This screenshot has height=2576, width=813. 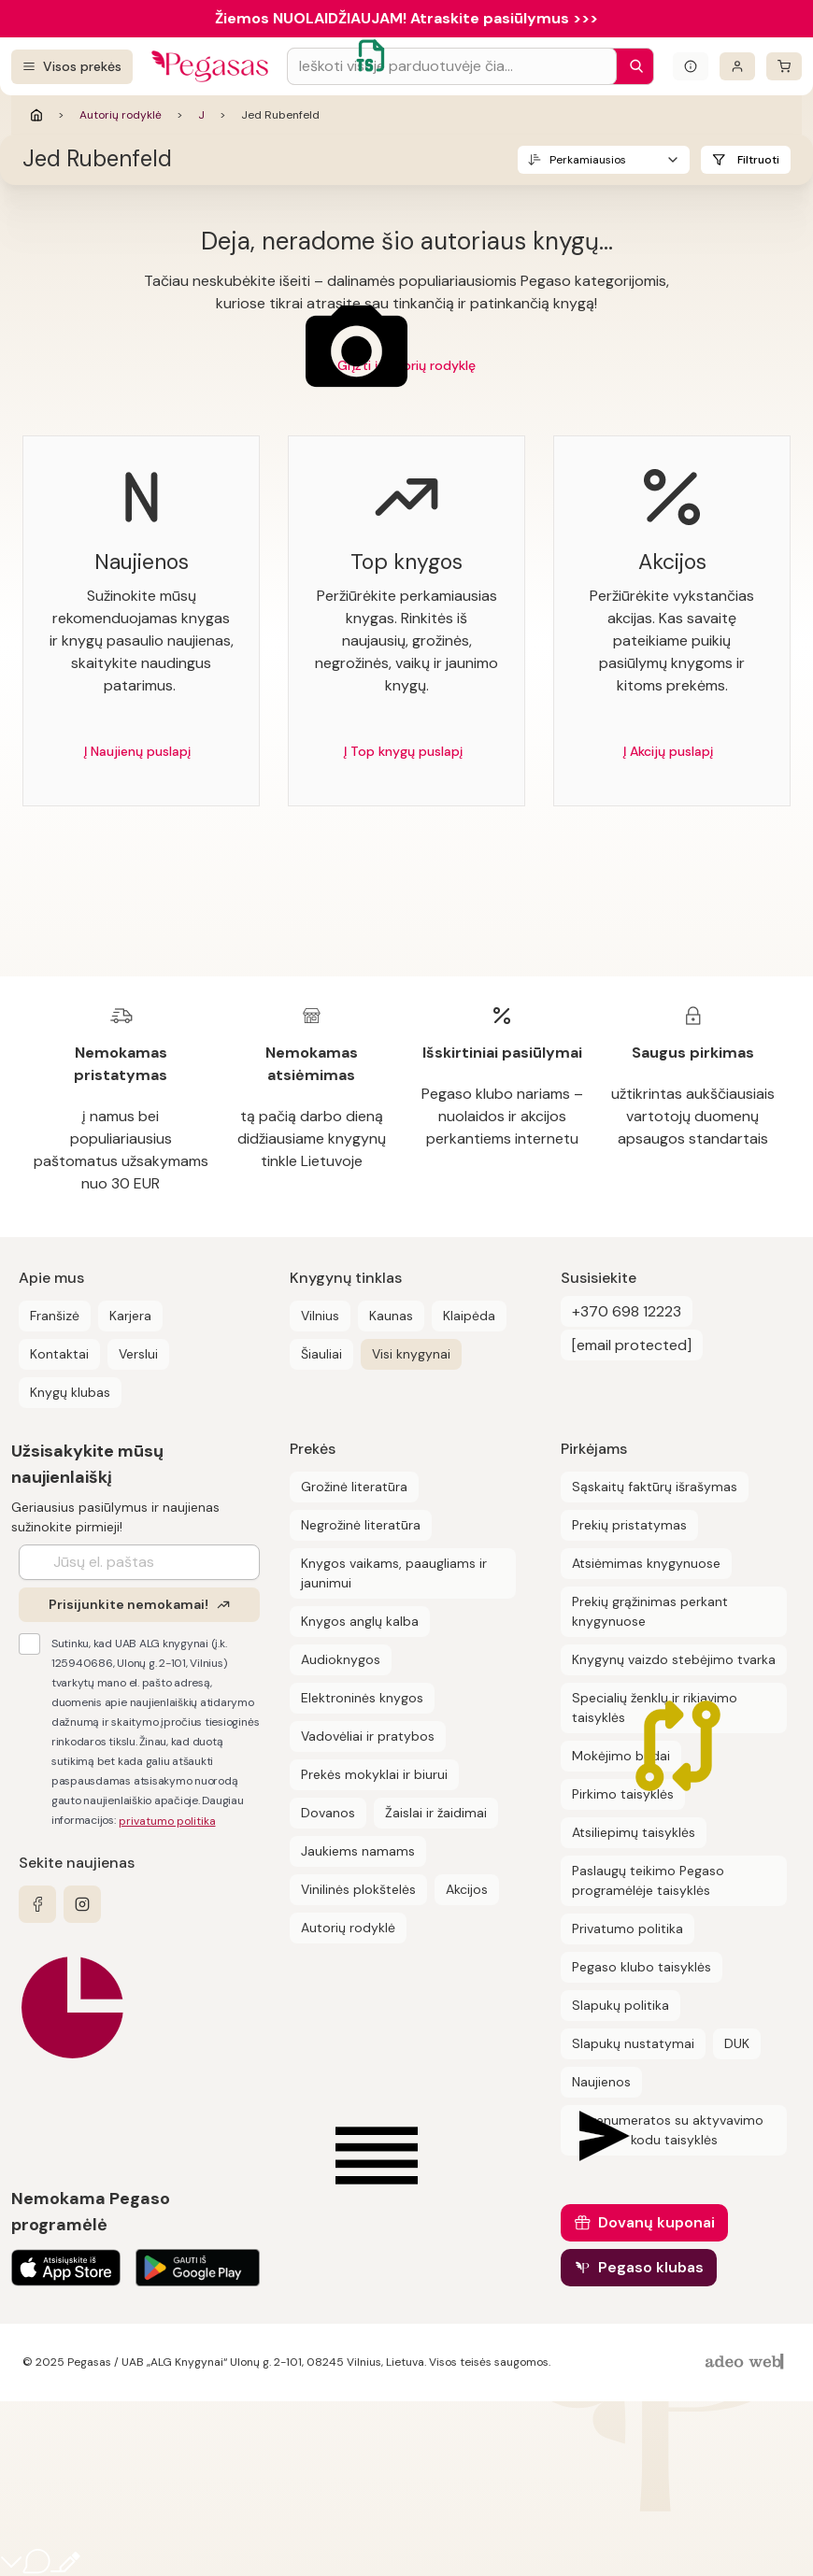 I want to click on view data breakdown or statistics, so click(x=72, y=2007).